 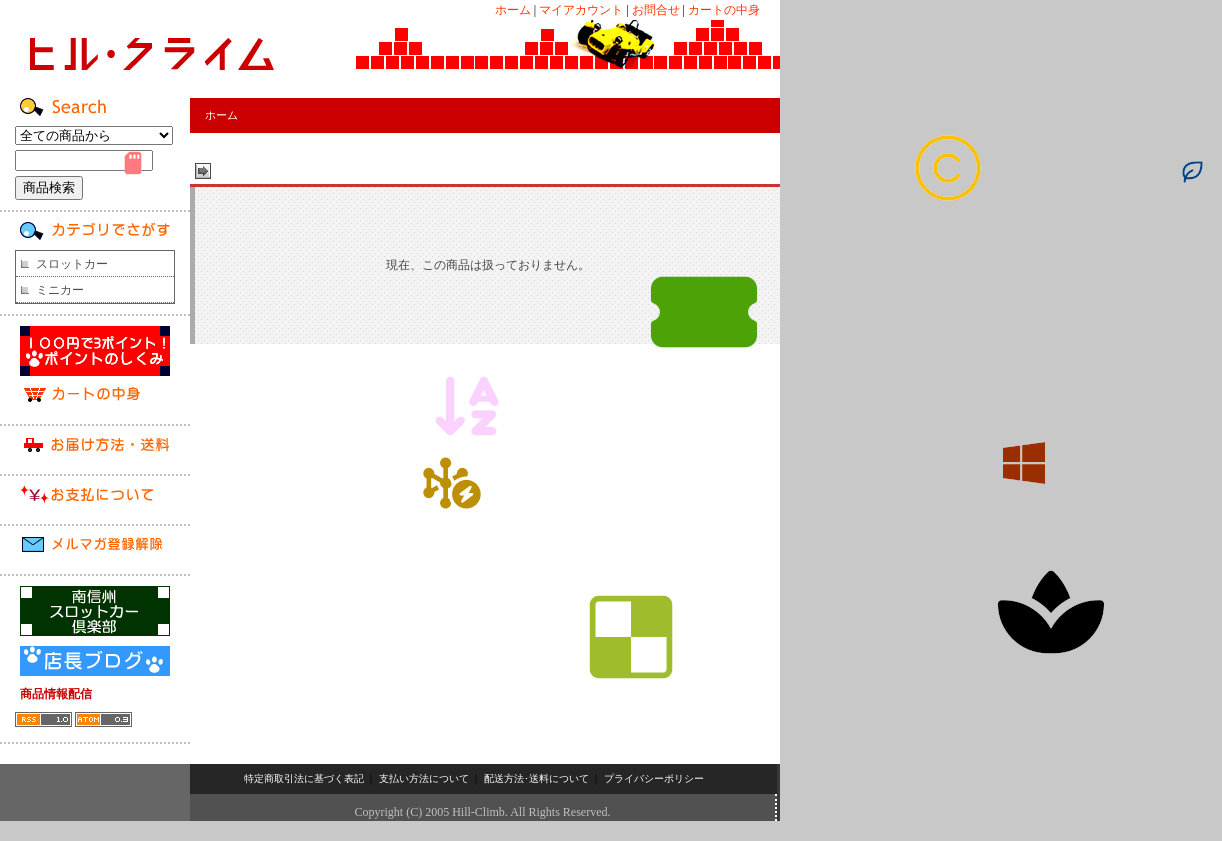 What do you see at coordinates (452, 483) in the screenshot?
I see `access AI-powered network automation` at bounding box center [452, 483].